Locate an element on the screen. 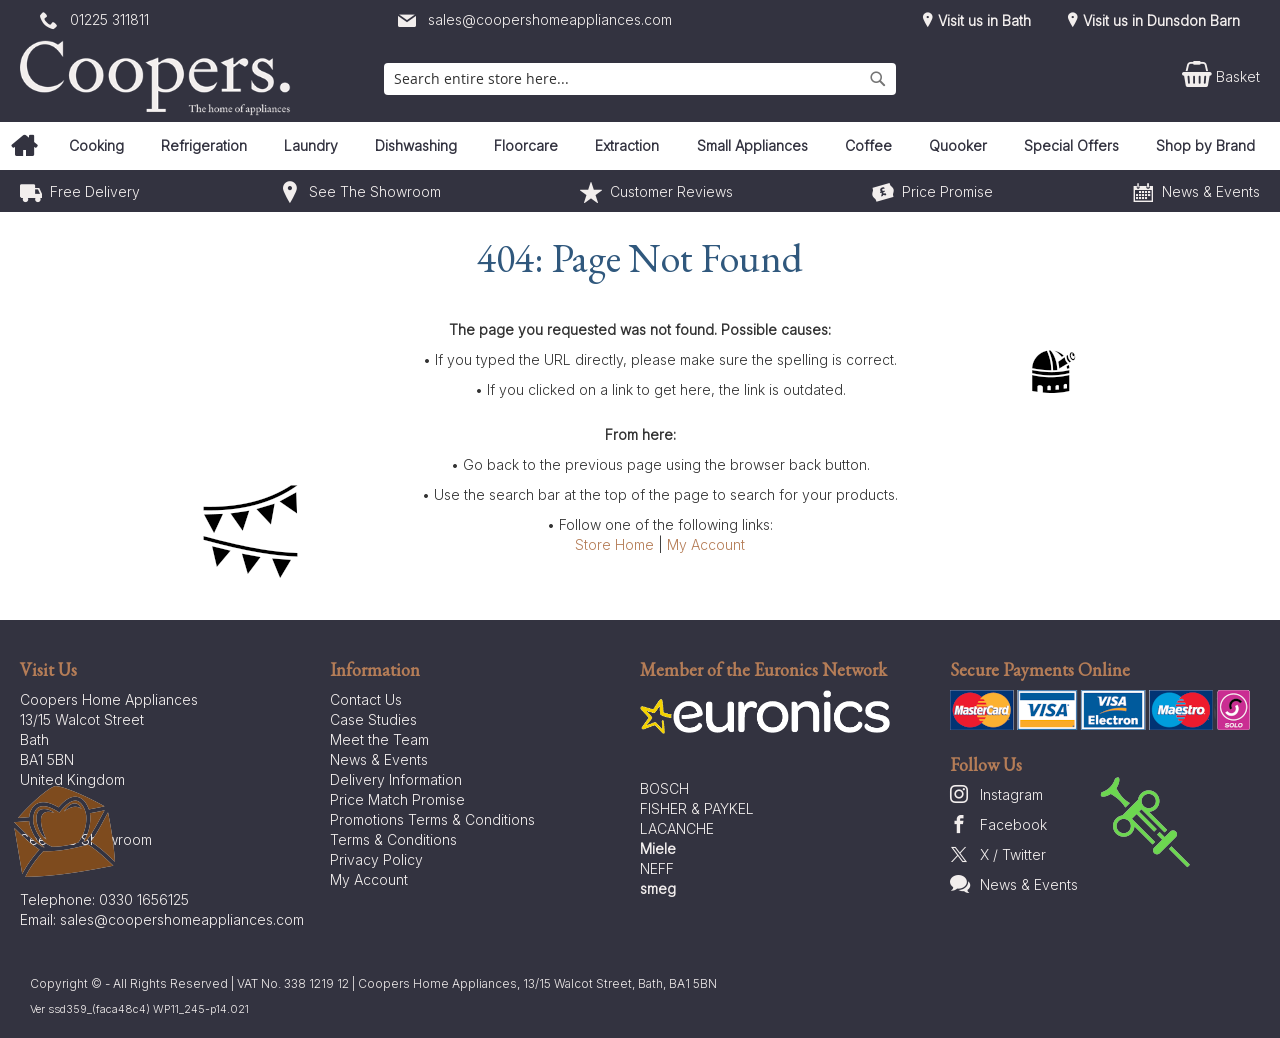 The height and width of the screenshot is (1038, 1280). compose or send a love letter is located at coordinates (64, 831).